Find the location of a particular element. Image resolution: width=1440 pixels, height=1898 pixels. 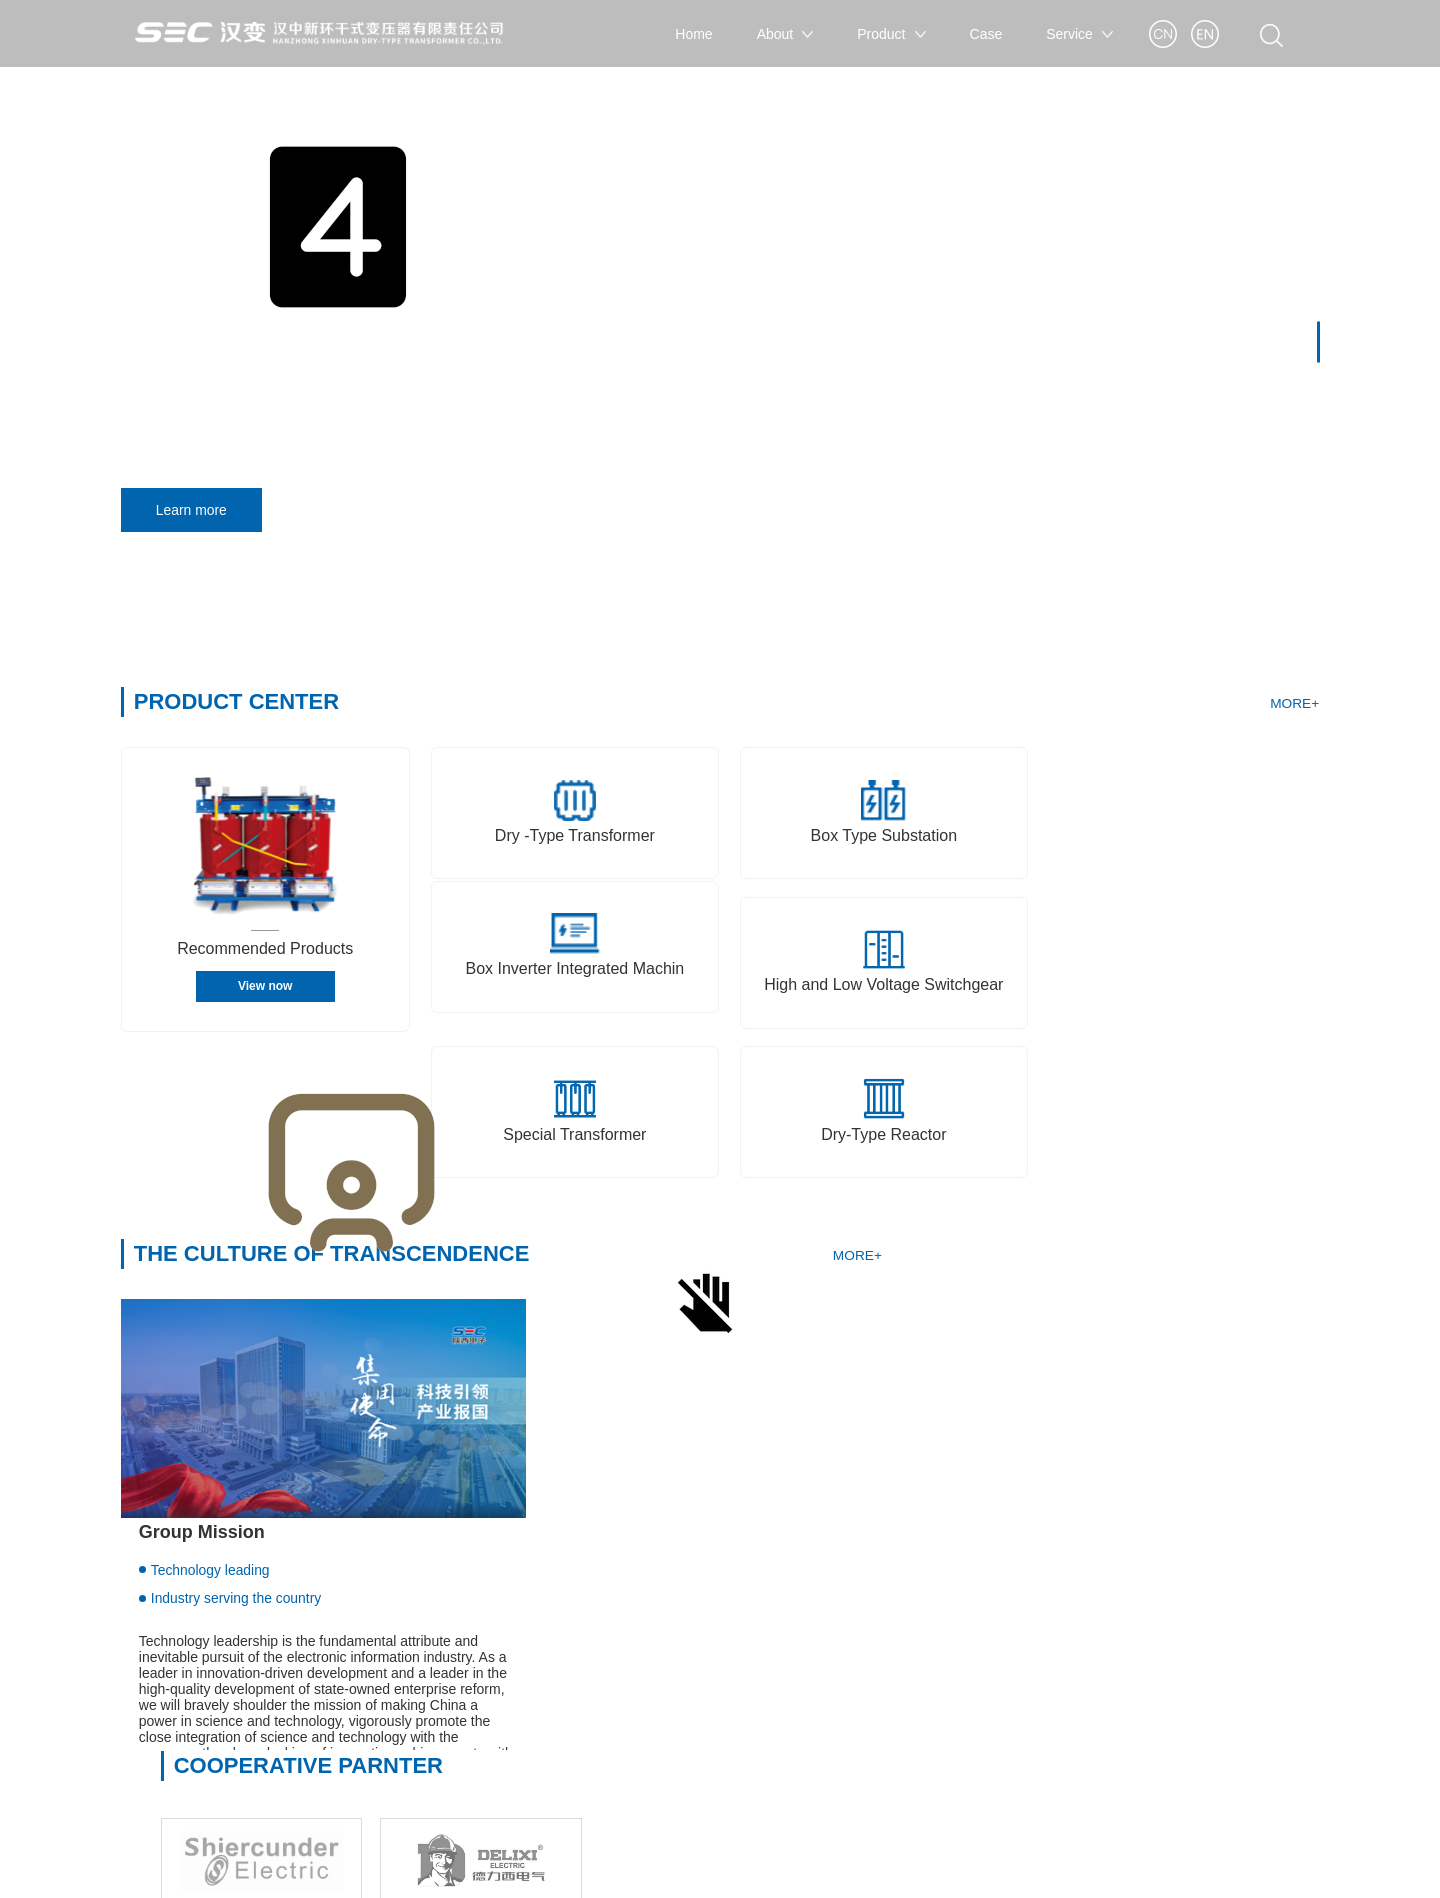

indicates step four in a multi-step process is located at coordinates (338, 227).